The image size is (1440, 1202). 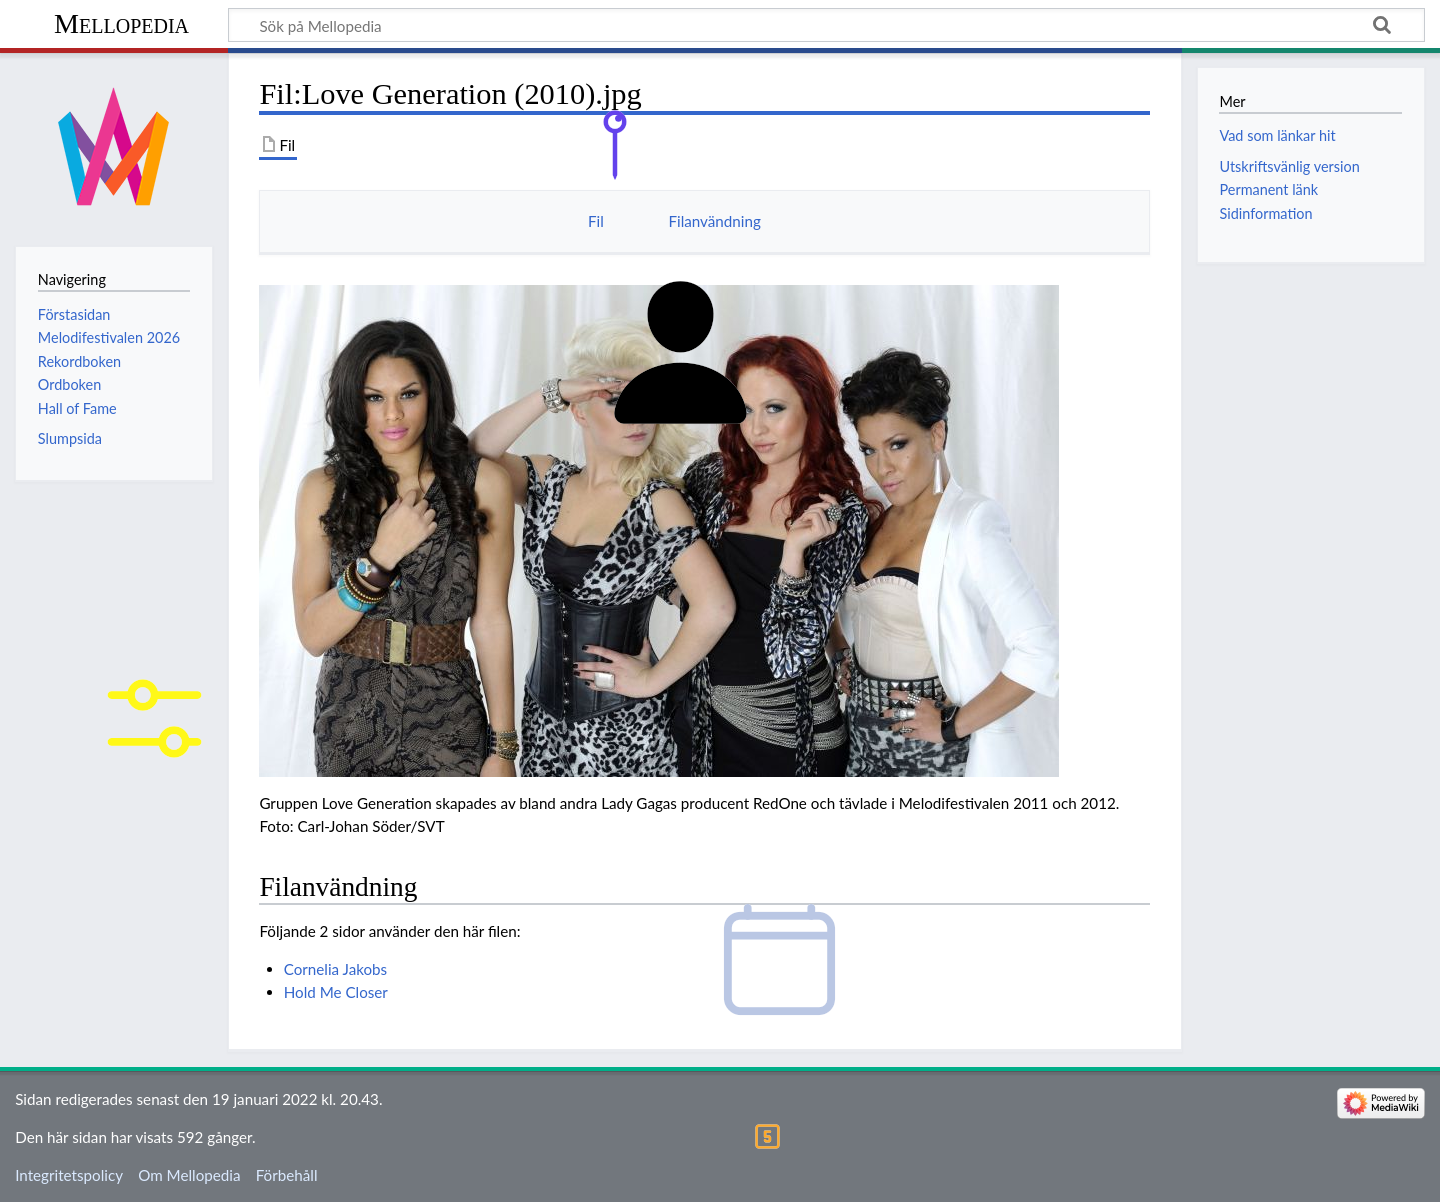 What do you see at coordinates (767, 1136) in the screenshot?
I see `select or navigate to item number 5` at bounding box center [767, 1136].